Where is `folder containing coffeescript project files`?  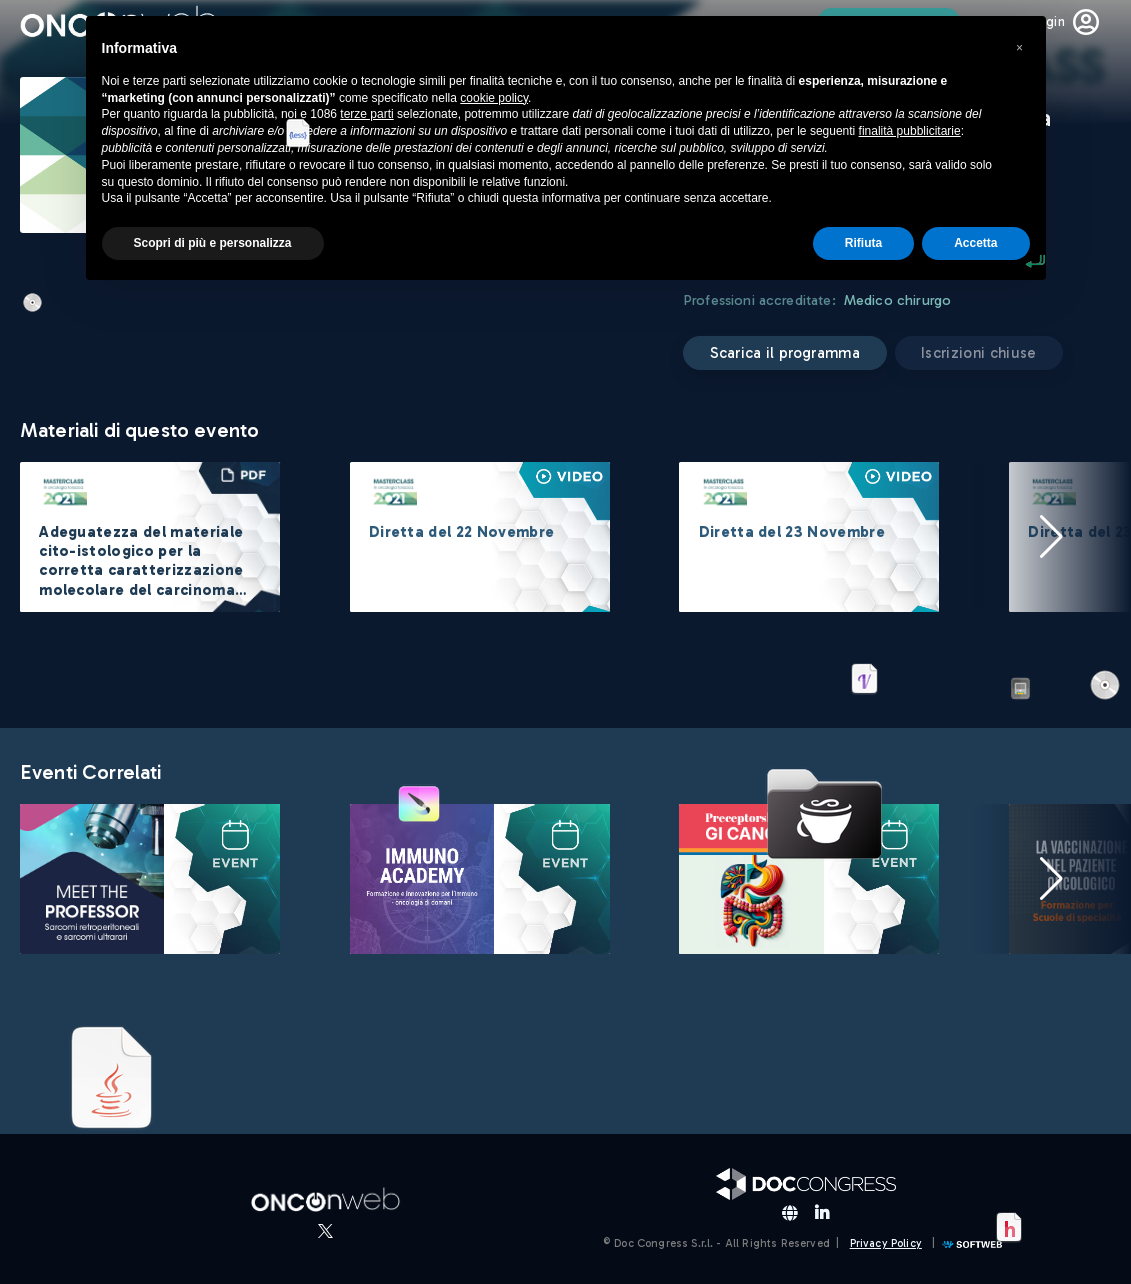 folder containing coffeescript project files is located at coordinates (824, 817).